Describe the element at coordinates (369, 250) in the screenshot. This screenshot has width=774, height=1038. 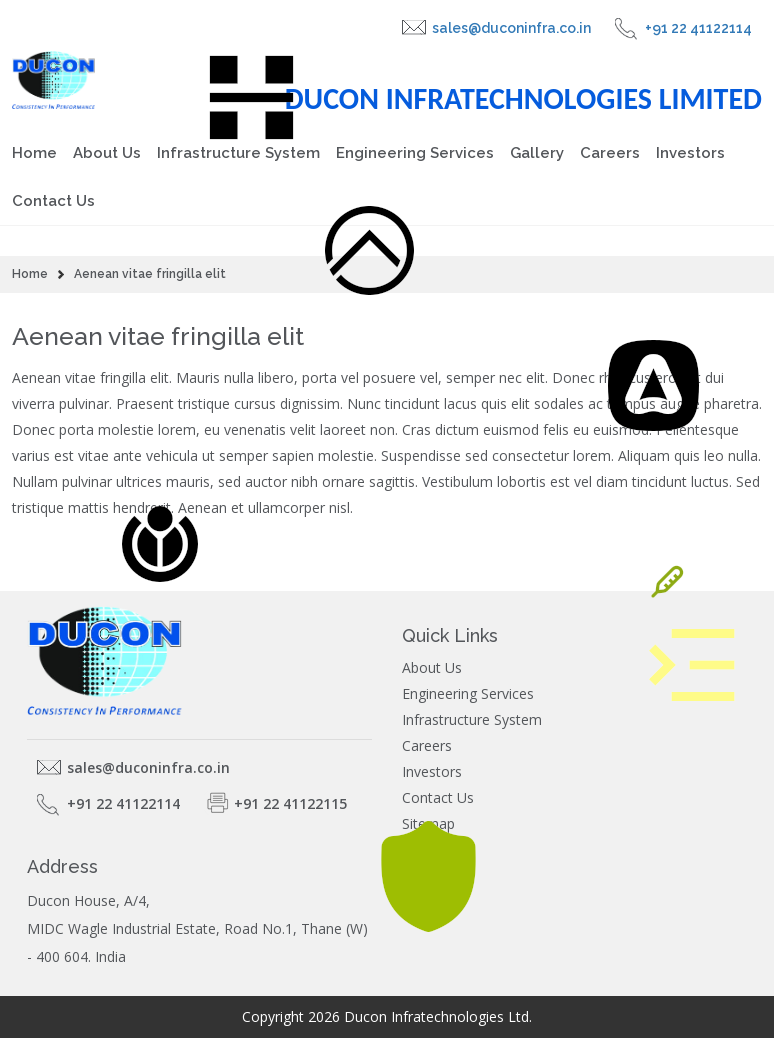
I see `open the openHAB smart home dashboard` at that location.